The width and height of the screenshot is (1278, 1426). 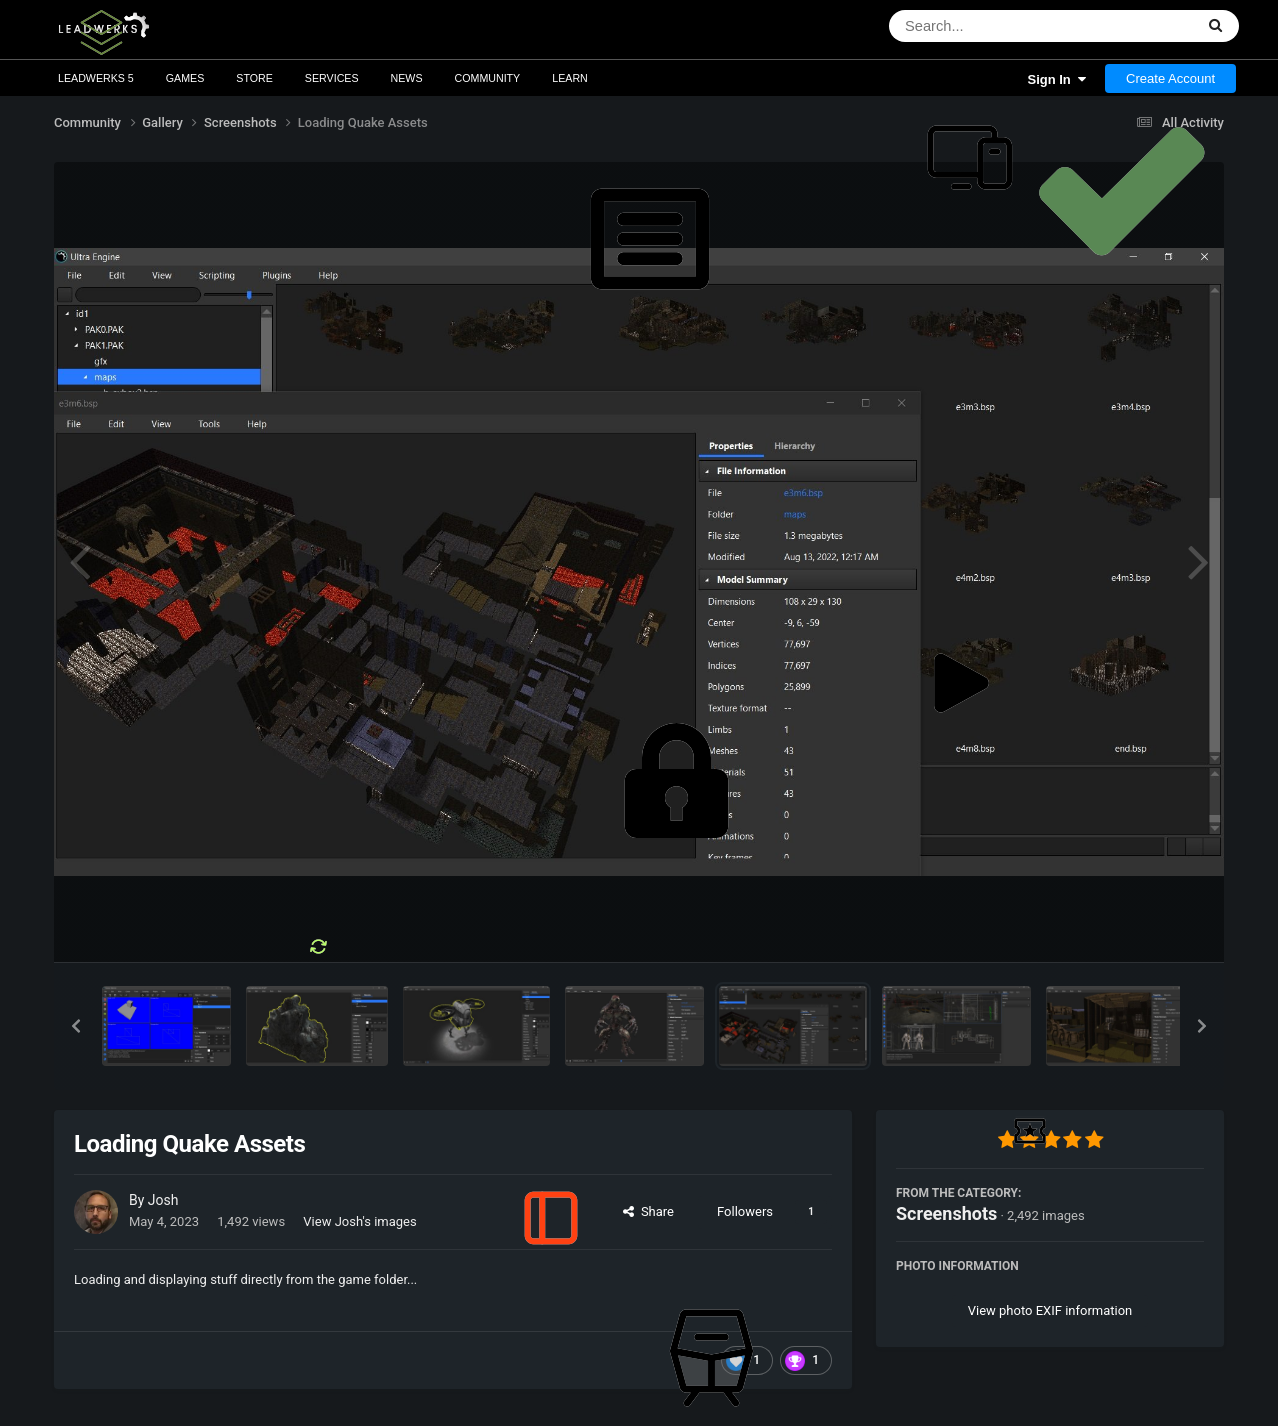 What do you see at coordinates (101, 32) in the screenshot?
I see `view layers or stacked content` at bounding box center [101, 32].